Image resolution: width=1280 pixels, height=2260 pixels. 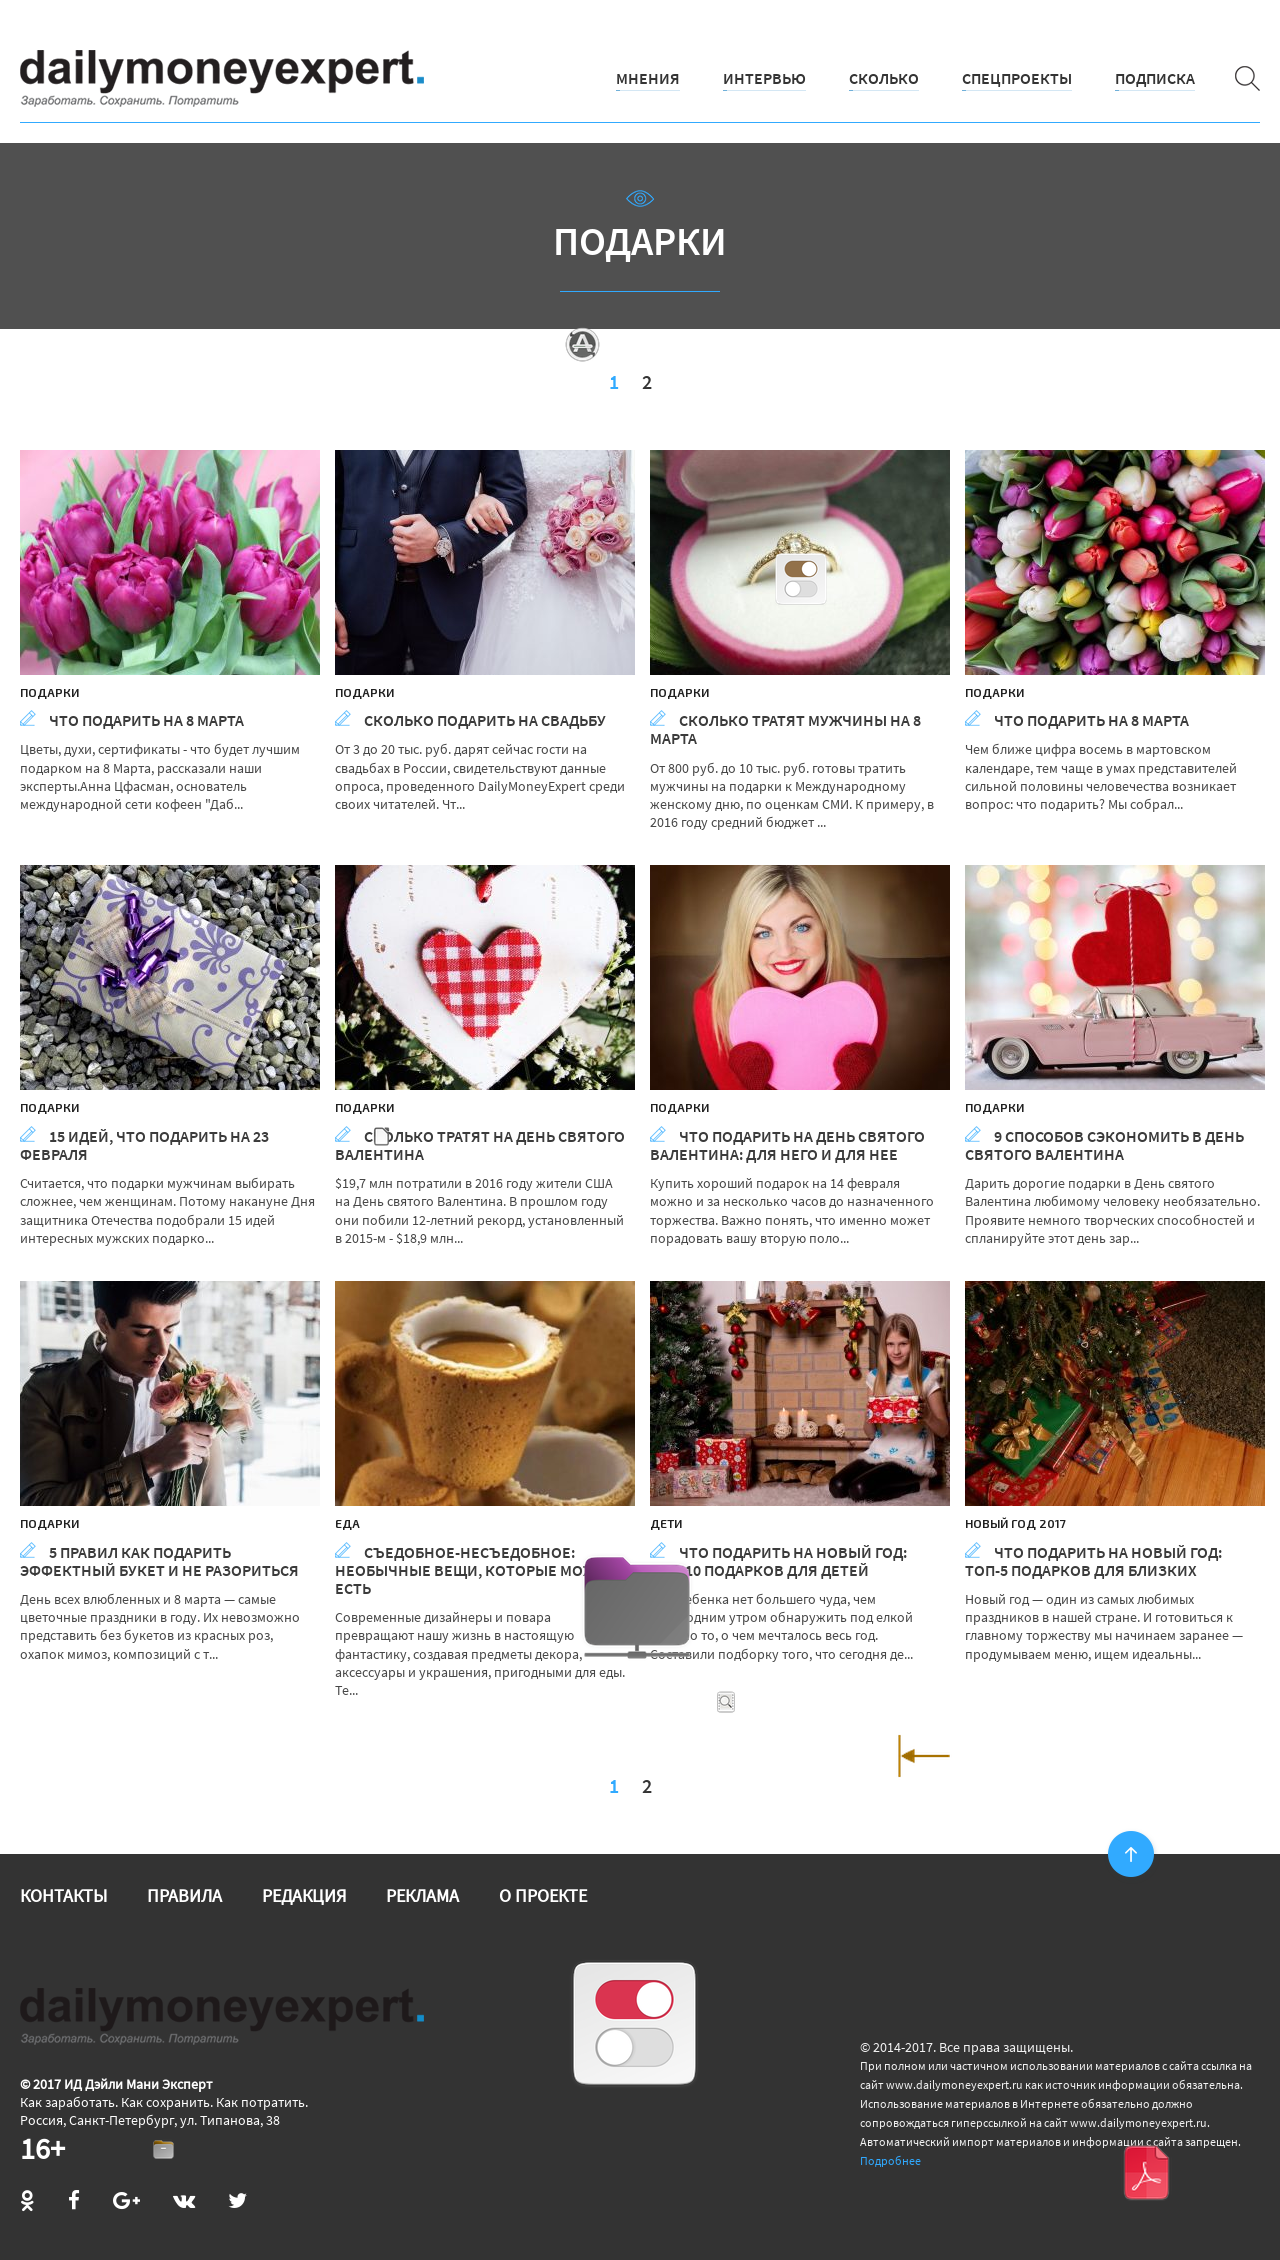 What do you see at coordinates (637, 1606) in the screenshot?
I see `access files stored on a remote server` at bounding box center [637, 1606].